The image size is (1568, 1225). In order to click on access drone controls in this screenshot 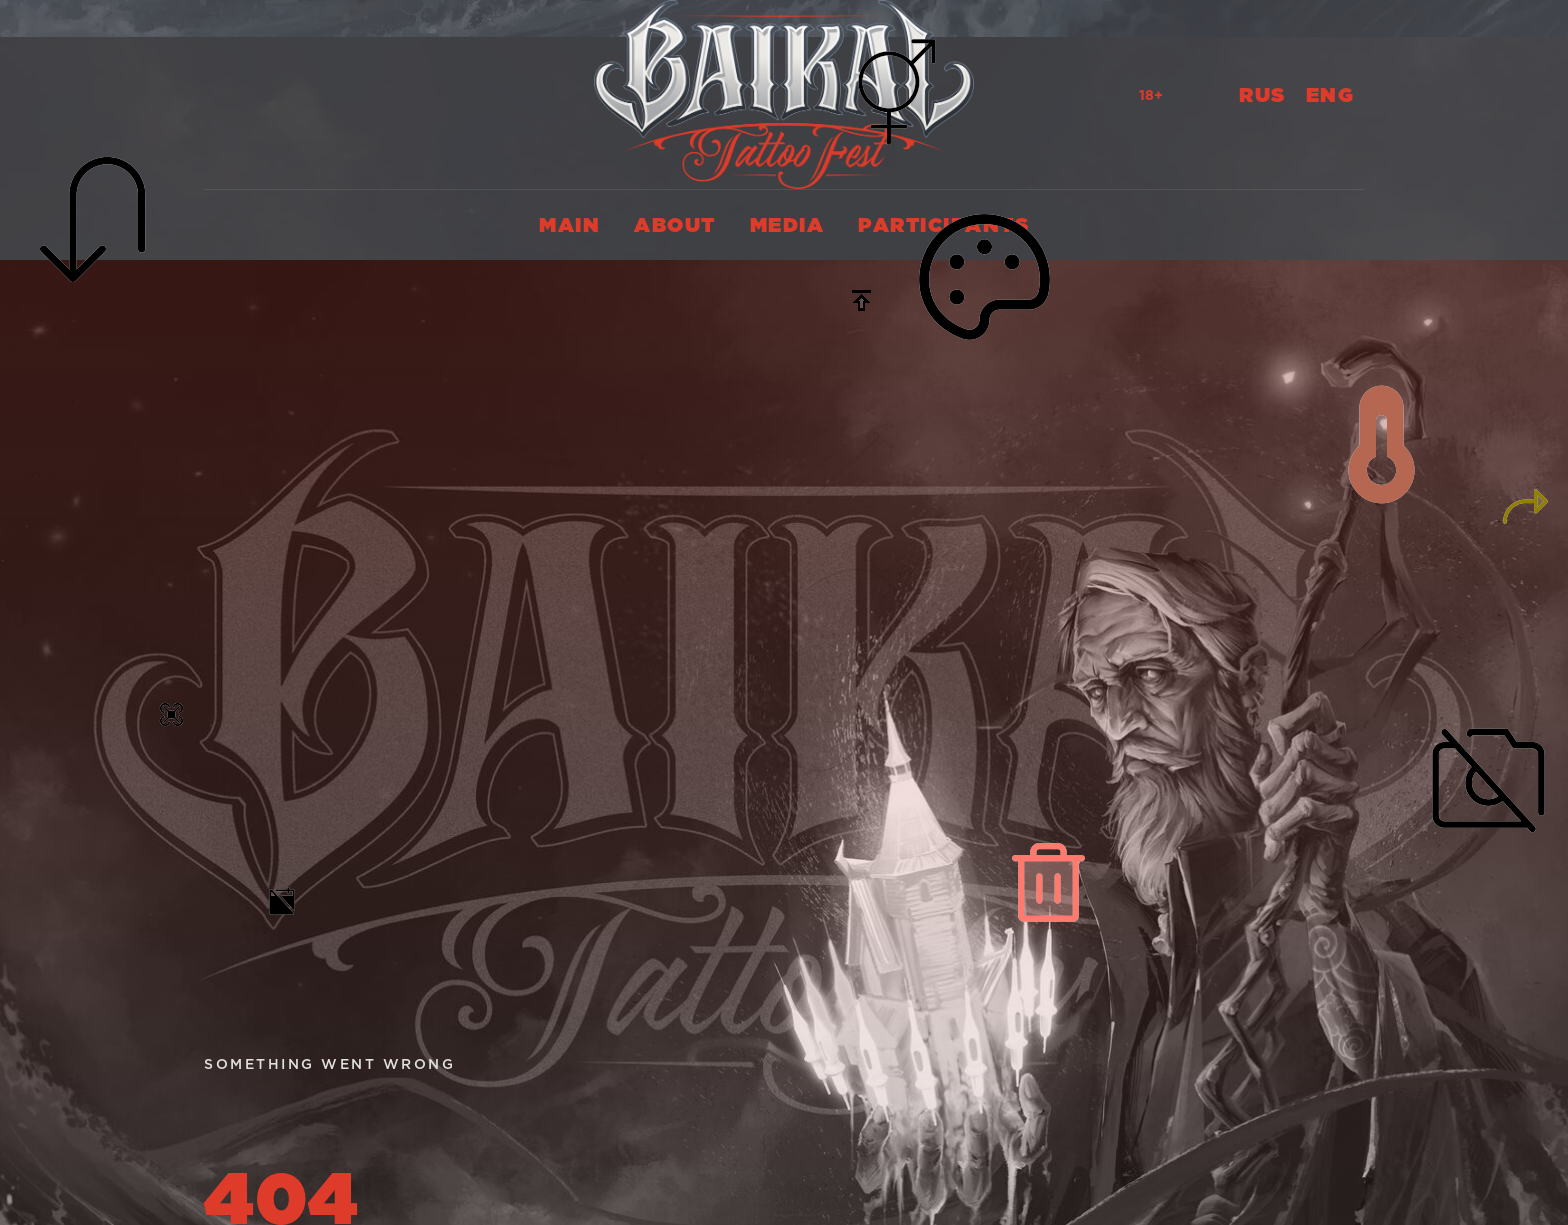, I will do `click(171, 714)`.